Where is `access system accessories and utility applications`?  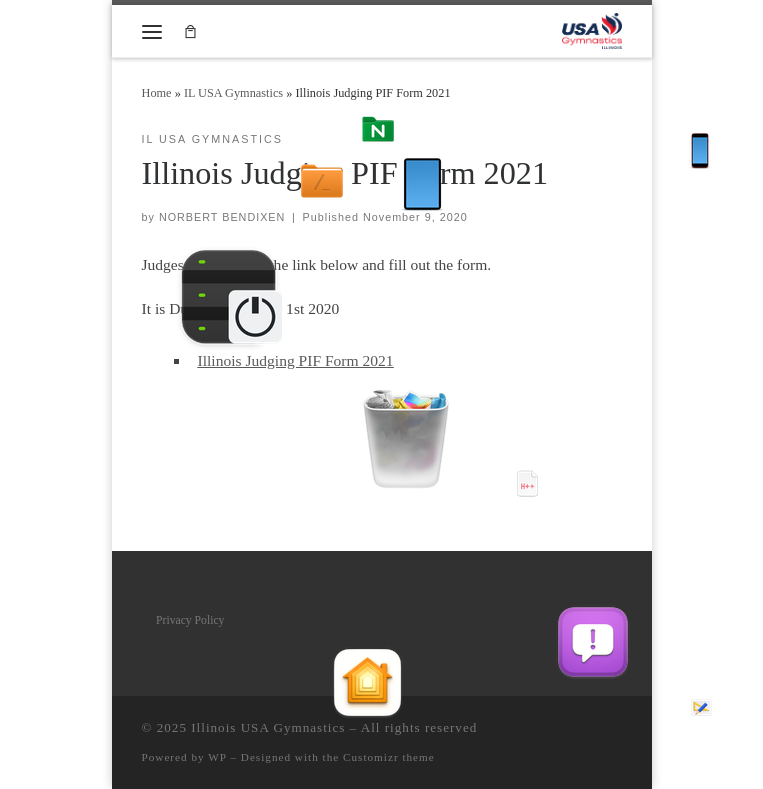
access system accessories and utility applications is located at coordinates (701, 707).